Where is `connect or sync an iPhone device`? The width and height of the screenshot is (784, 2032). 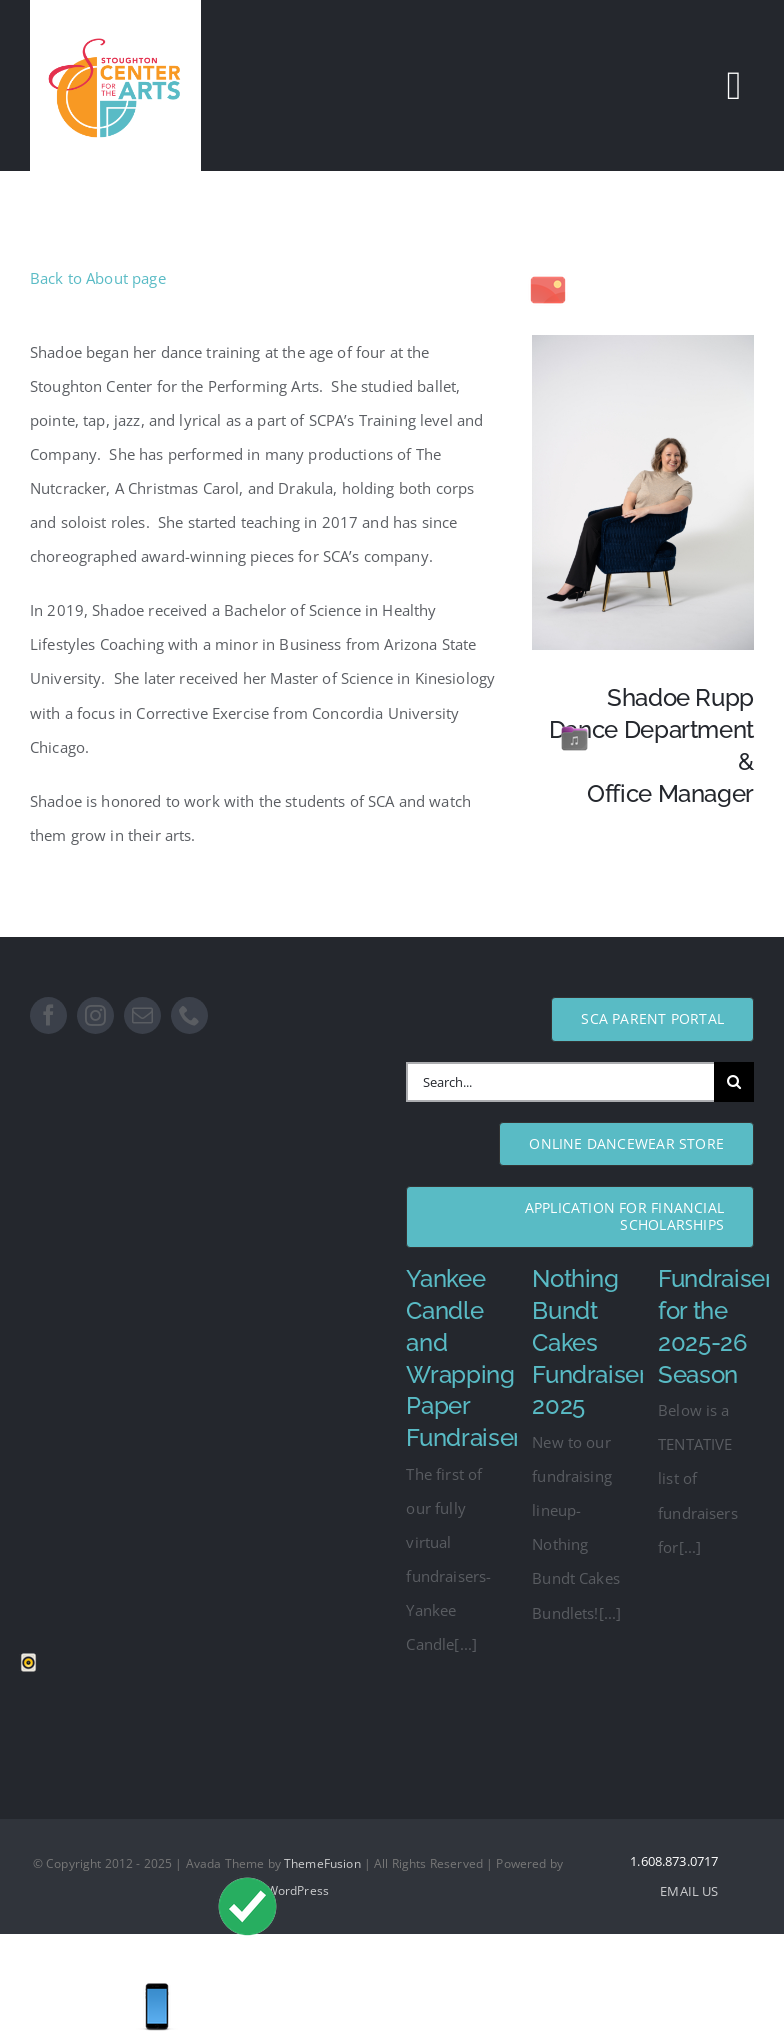 connect or sync an iPhone device is located at coordinates (157, 2007).